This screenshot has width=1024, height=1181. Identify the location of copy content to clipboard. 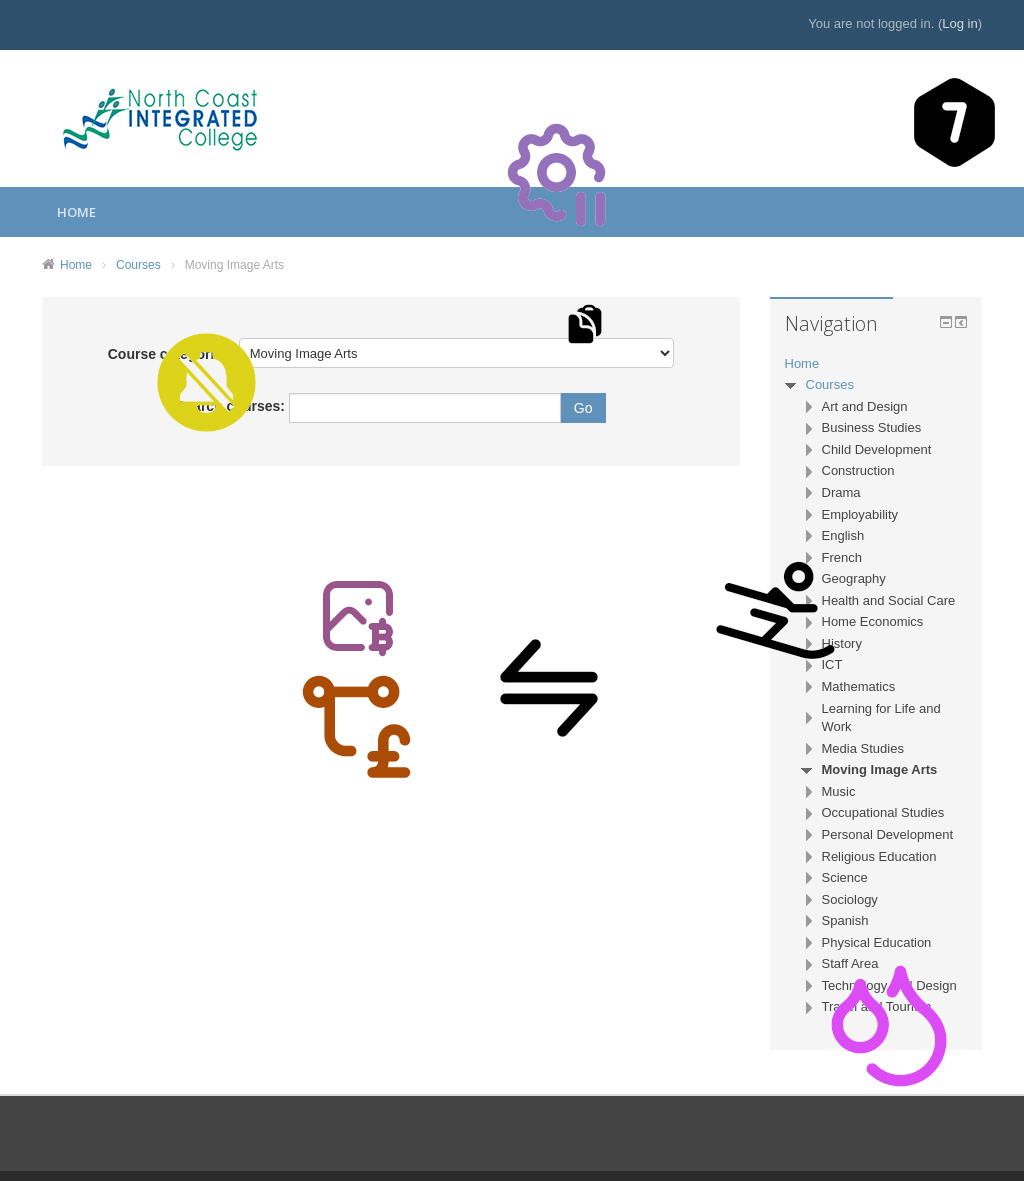
(585, 324).